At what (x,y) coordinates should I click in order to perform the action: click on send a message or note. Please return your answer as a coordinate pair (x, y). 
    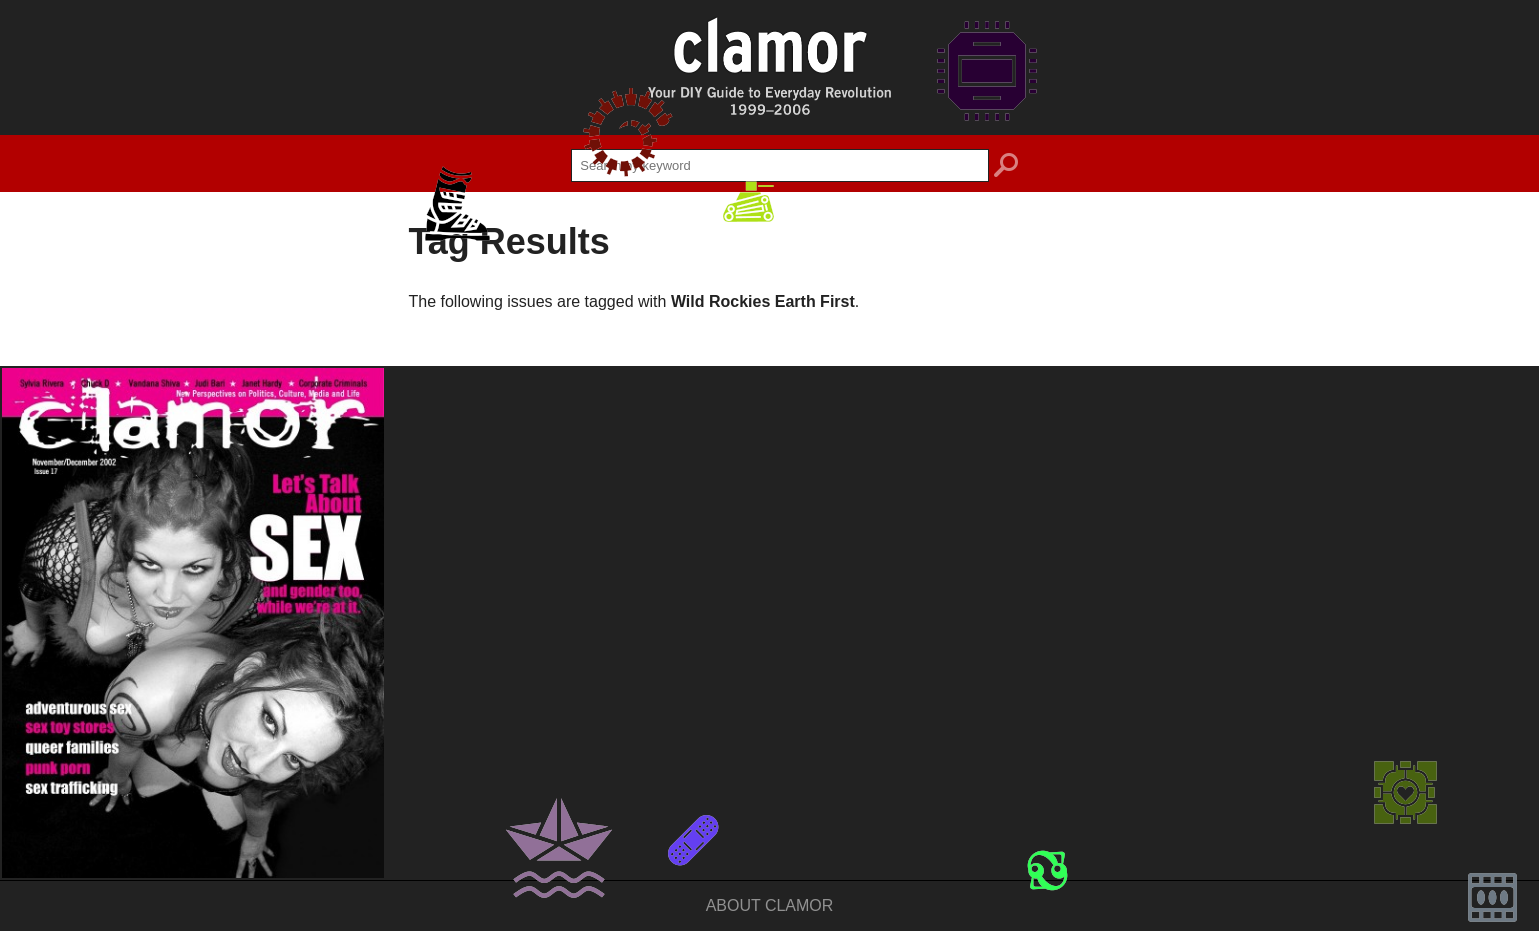
    Looking at the image, I should click on (559, 848).